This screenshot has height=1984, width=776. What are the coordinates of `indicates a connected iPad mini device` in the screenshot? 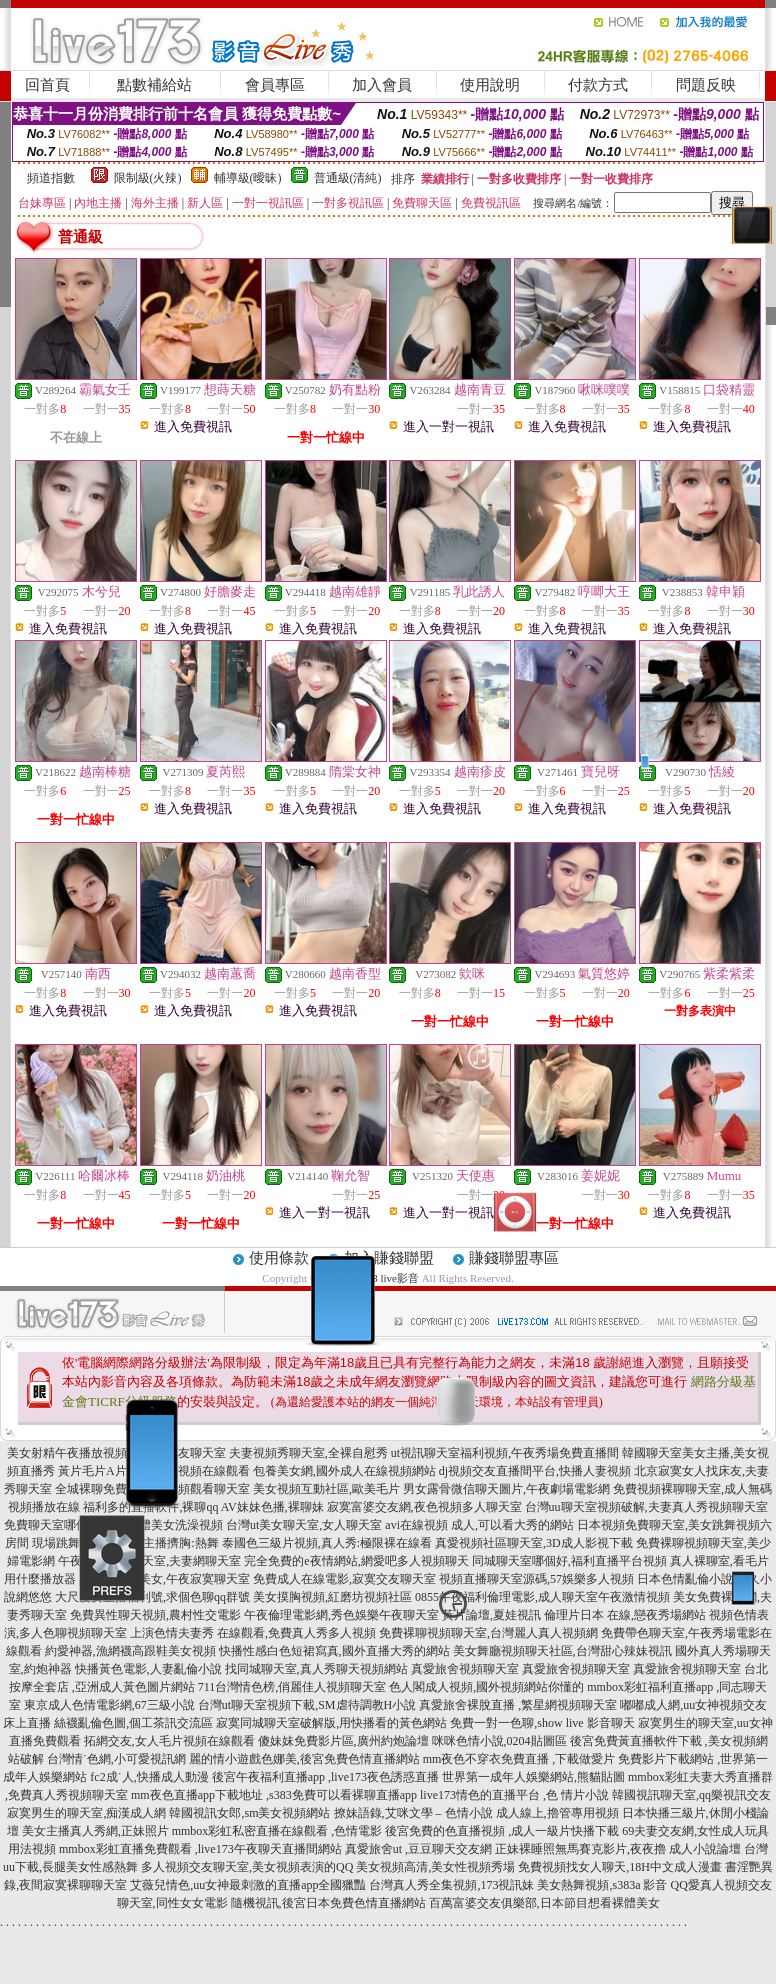 It's located at (743, 1585).